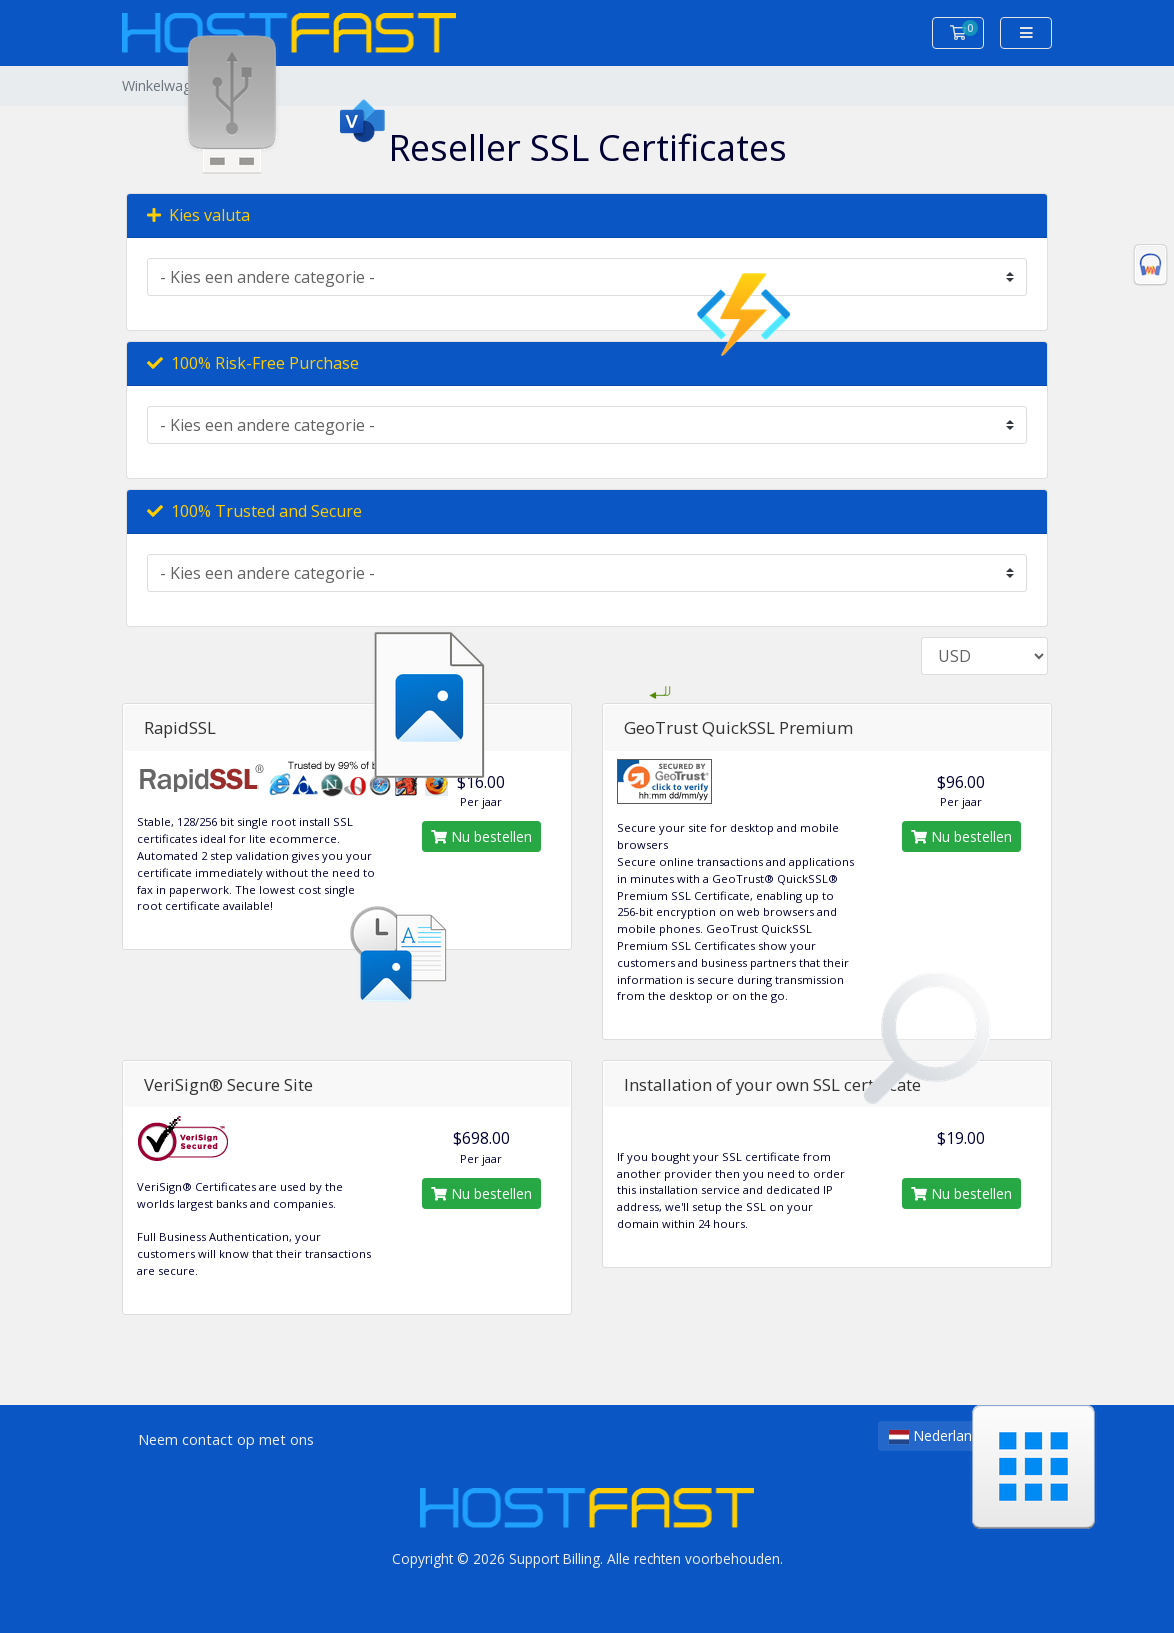 Image resolution: width=1174 pixels, height=1633 pixels. I want to click on view items in grid layout, so click(1033, 1466).